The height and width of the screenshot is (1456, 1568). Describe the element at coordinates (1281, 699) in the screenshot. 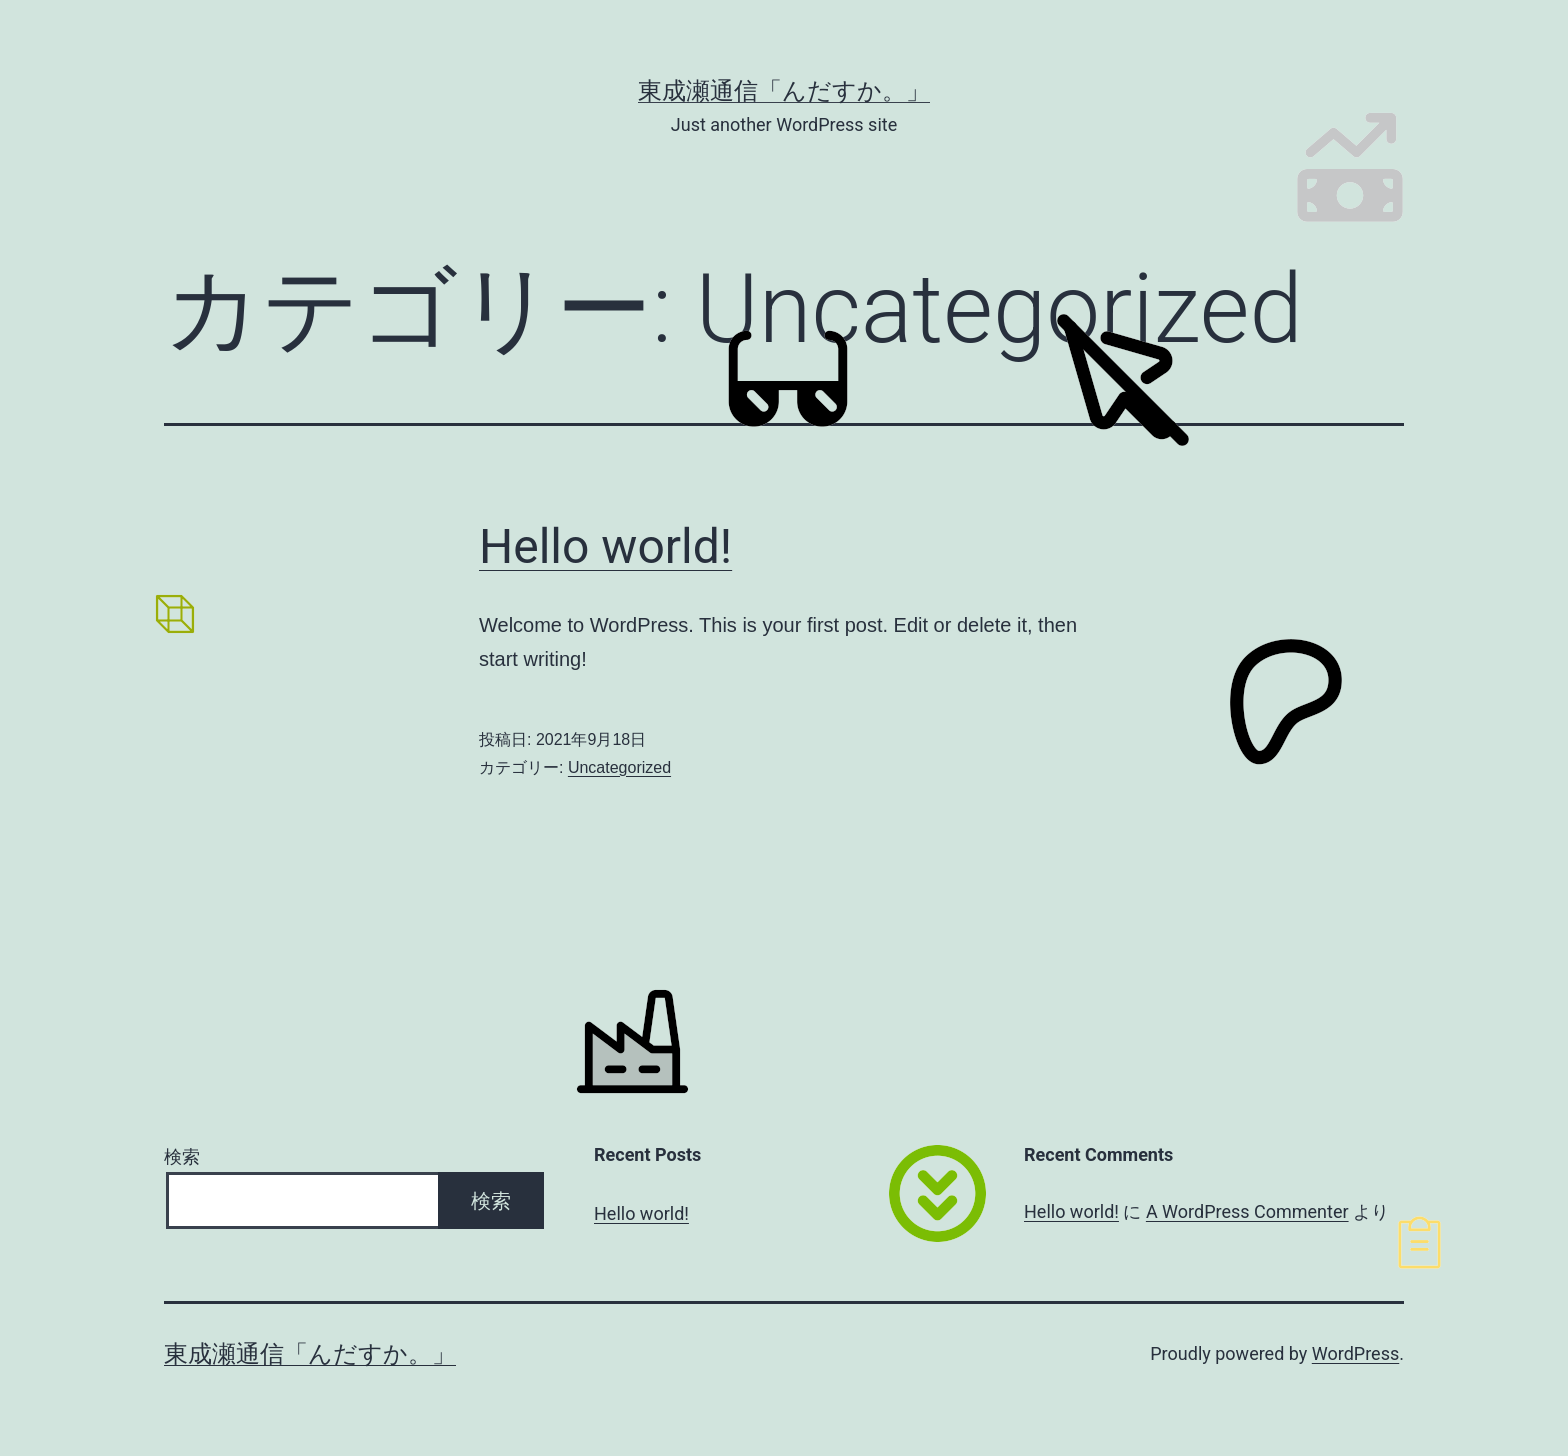

I see `visit creator's patreon page` at that location.